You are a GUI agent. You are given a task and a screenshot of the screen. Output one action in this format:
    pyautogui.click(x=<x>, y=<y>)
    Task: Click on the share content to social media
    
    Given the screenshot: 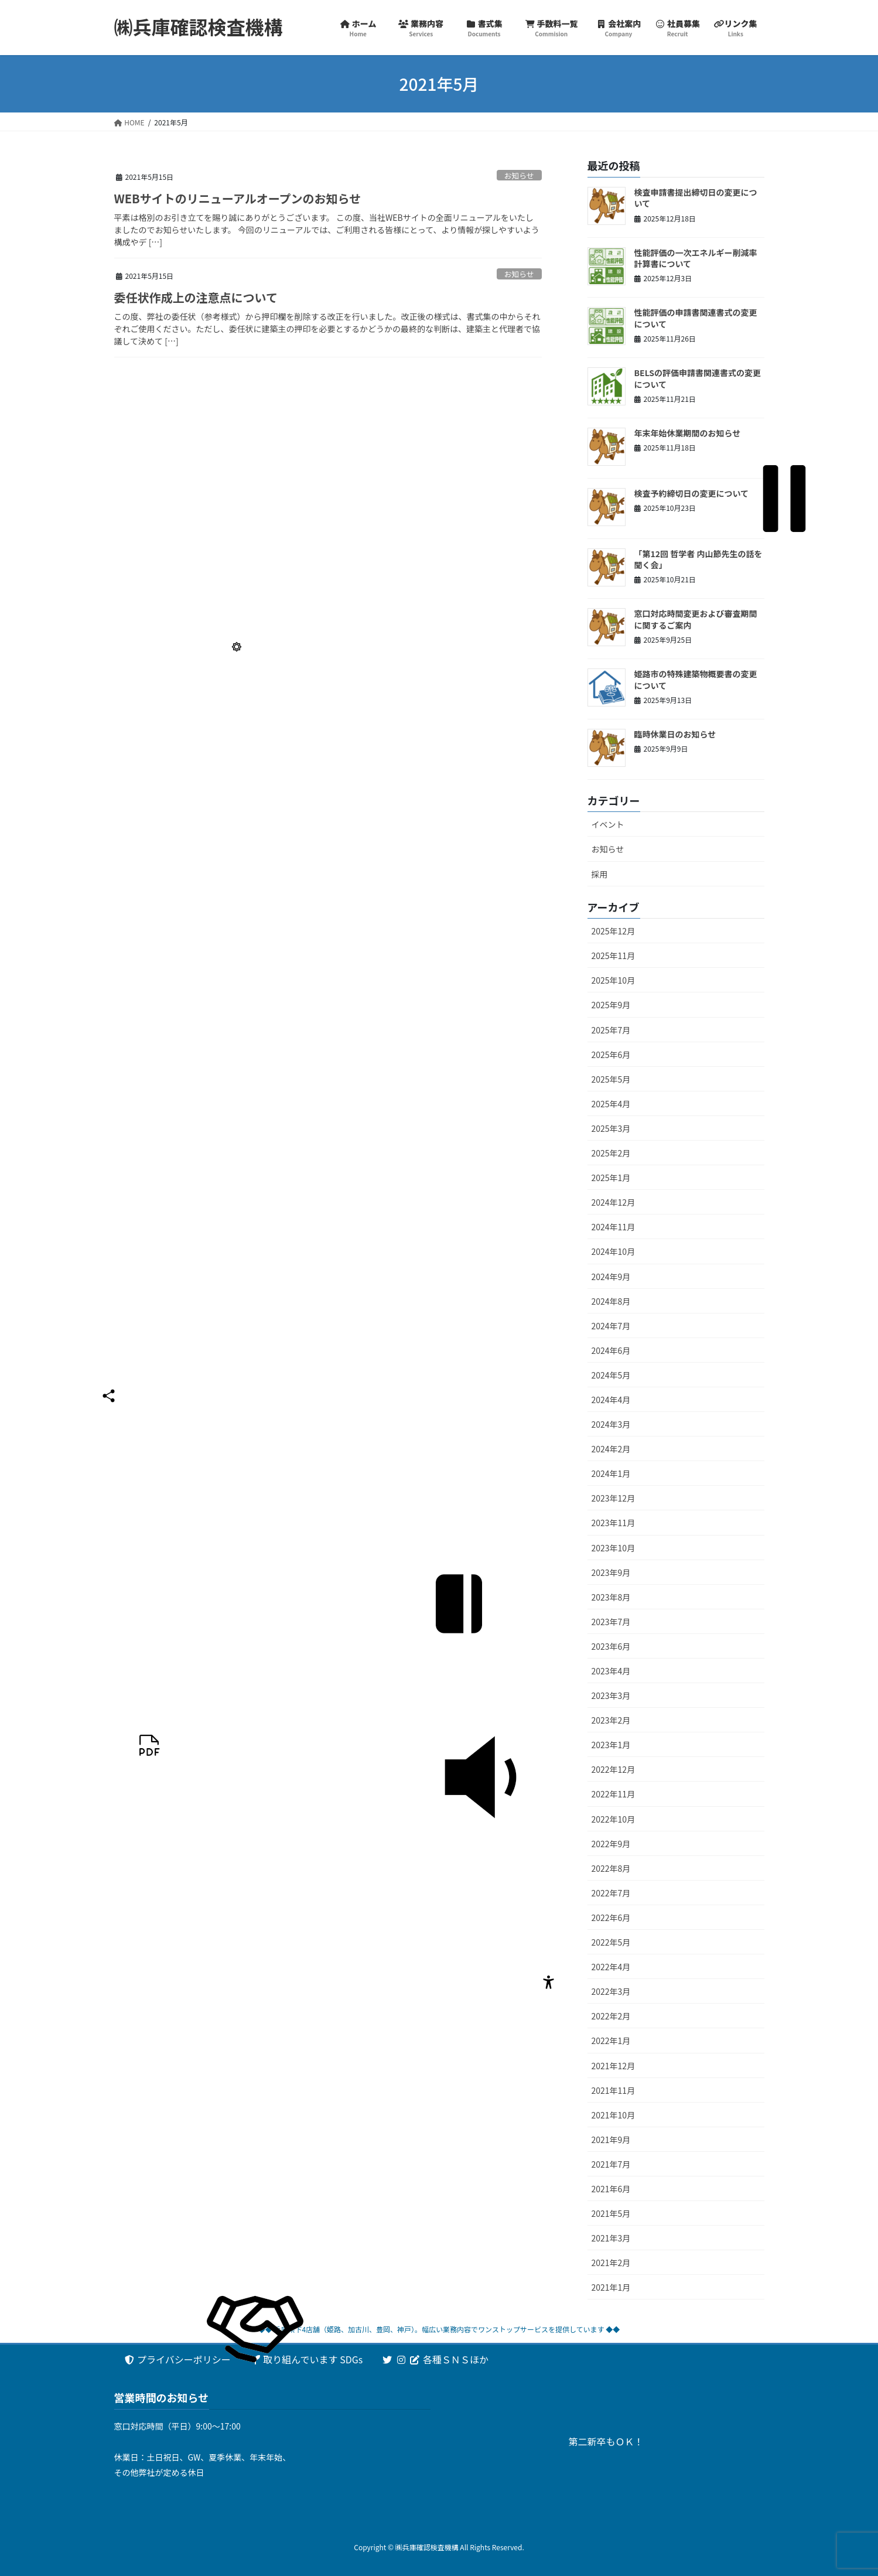 What is the action you would take?
    pyautogui.click(x=108, y=1396)
    